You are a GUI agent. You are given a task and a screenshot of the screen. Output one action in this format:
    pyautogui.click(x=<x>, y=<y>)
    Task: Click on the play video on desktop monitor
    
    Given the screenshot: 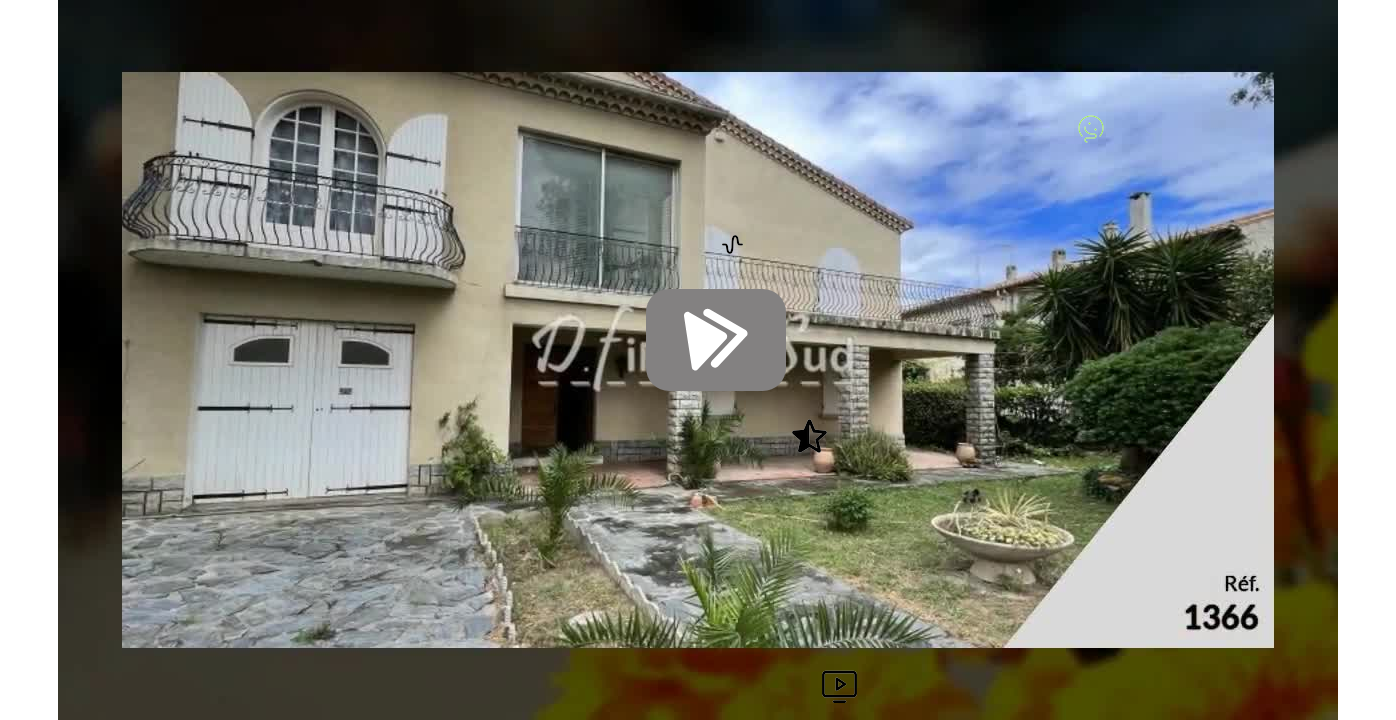 What is the action you would take?
    pyautogui.click(x=839, y=685)
    